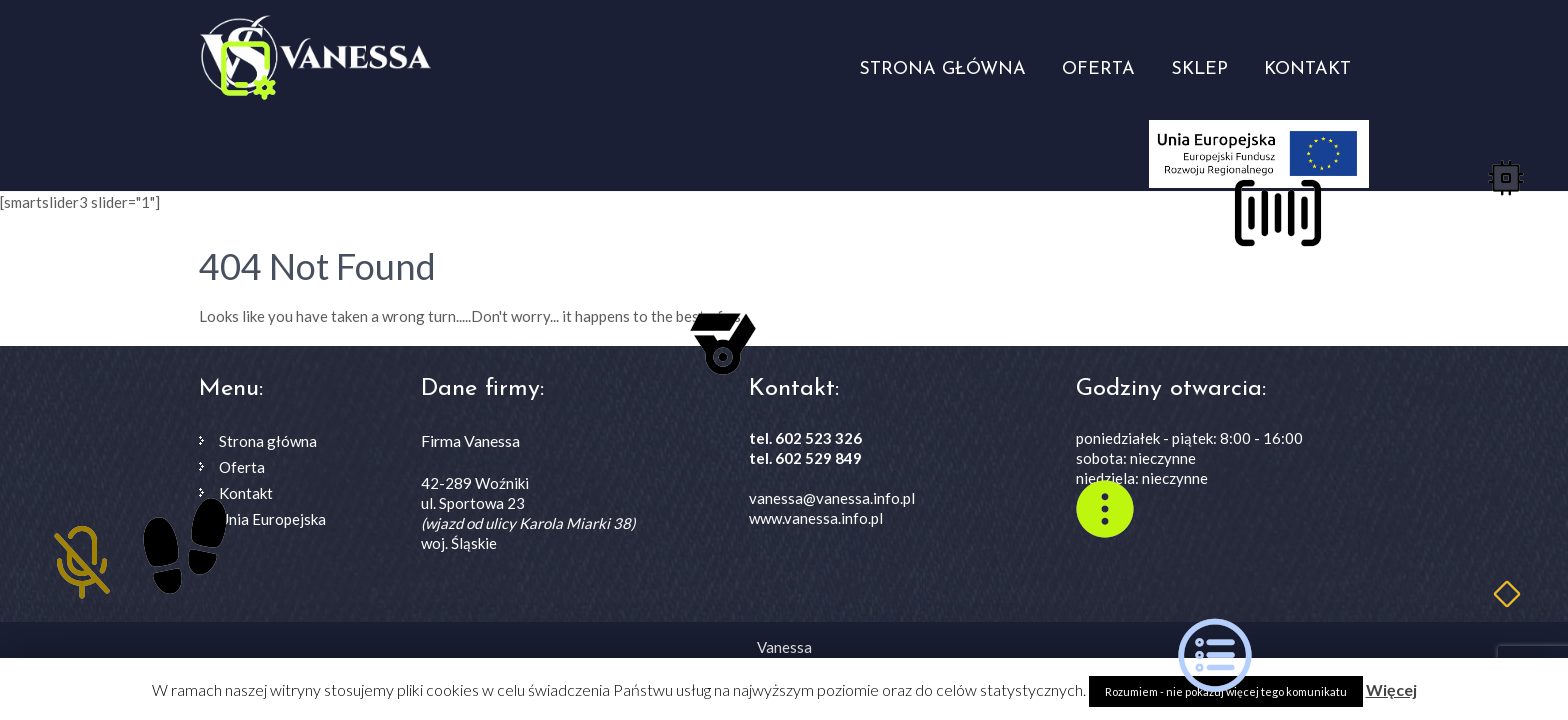 This screenshot has height=720, width=1568. What do you see at coordinates (1507, 594) in the screenshot?
I see `indicates premium or exclusive content` at bounding box center [1507, 594].